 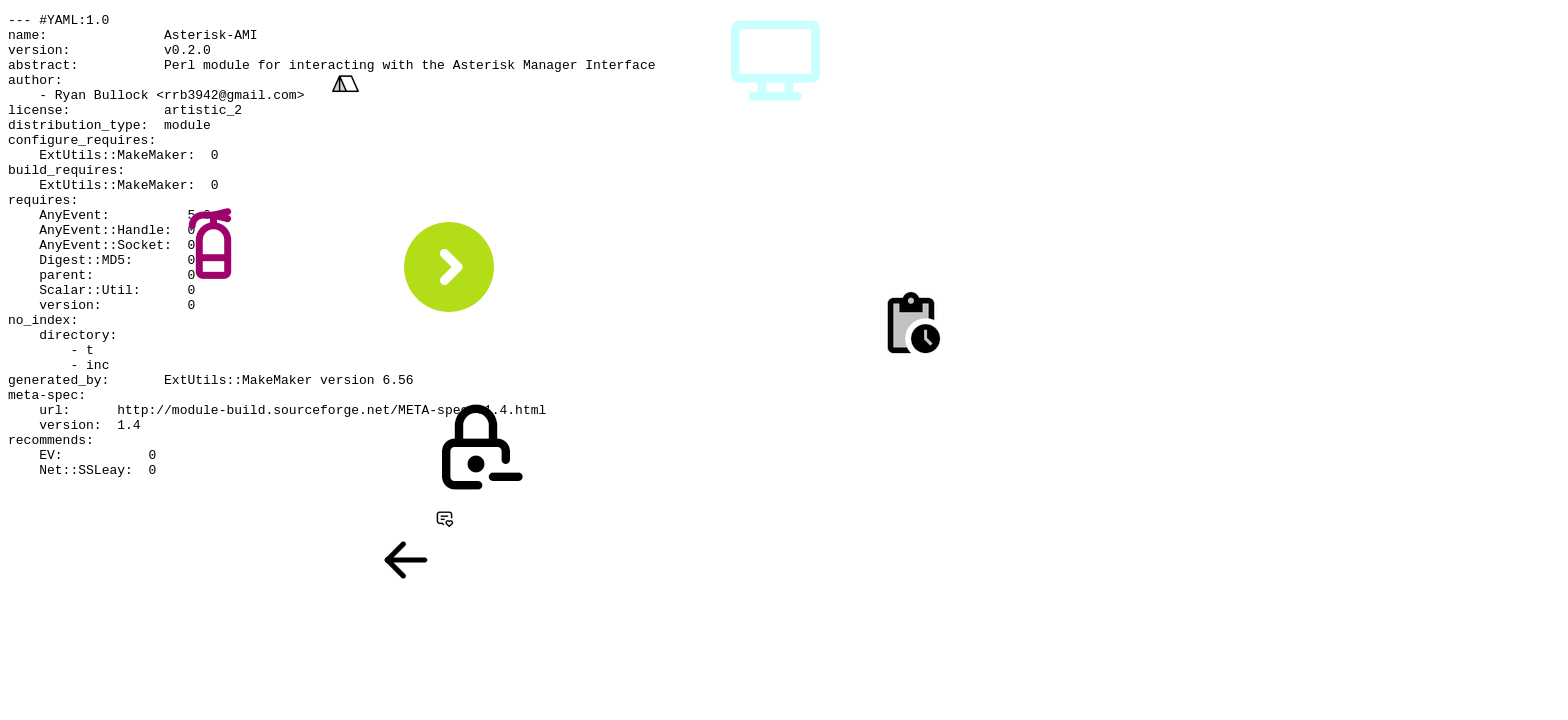 What do you see at coordinates (476, 447) in the screenshot?
I see `remove a security restriction` at bounding box center [476, 447].